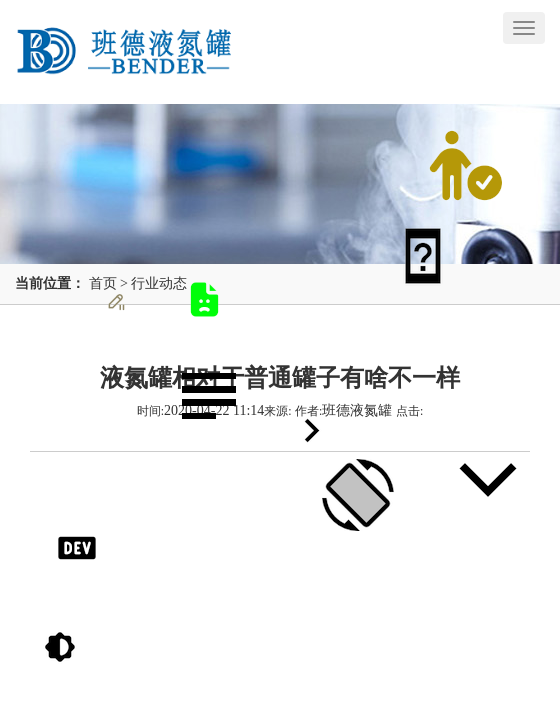  I want to click on adjust screen brightness settings, so click(60, 647).